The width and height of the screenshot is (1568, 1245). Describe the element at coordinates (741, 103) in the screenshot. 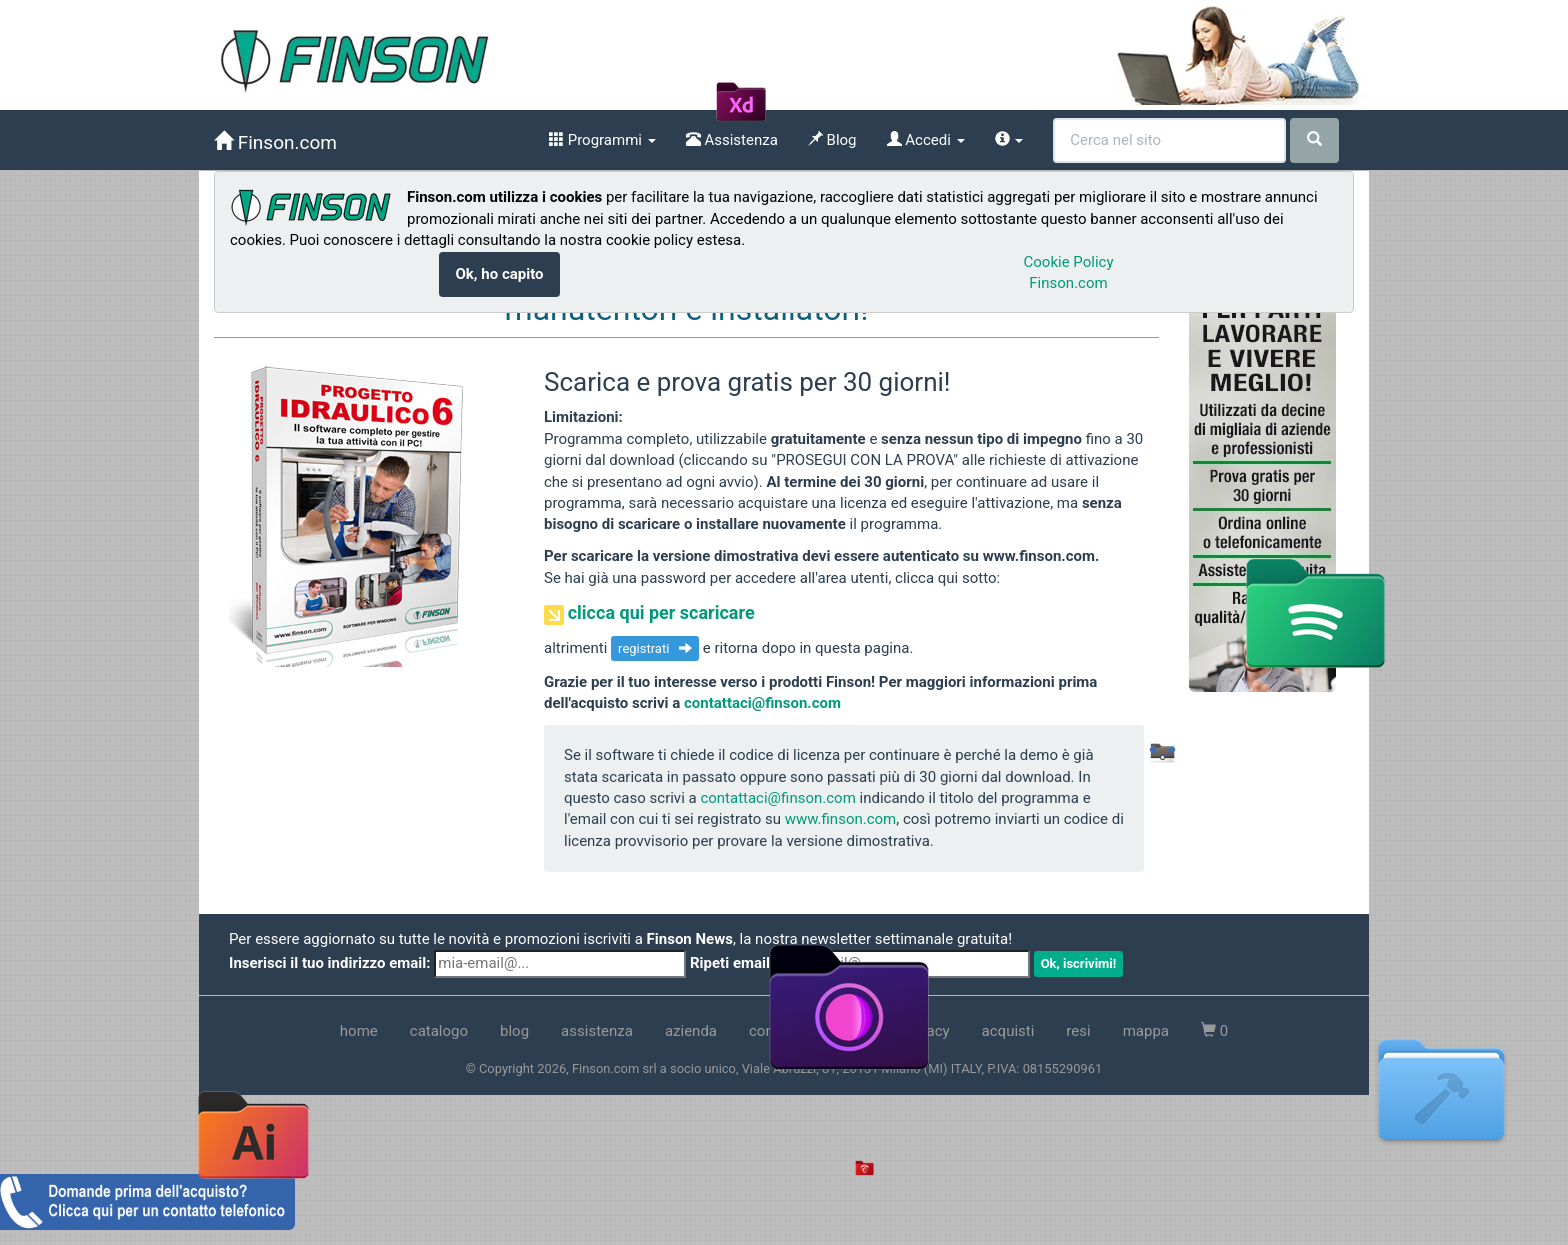

I see `open folder containing Adobe XD project files` at that location.